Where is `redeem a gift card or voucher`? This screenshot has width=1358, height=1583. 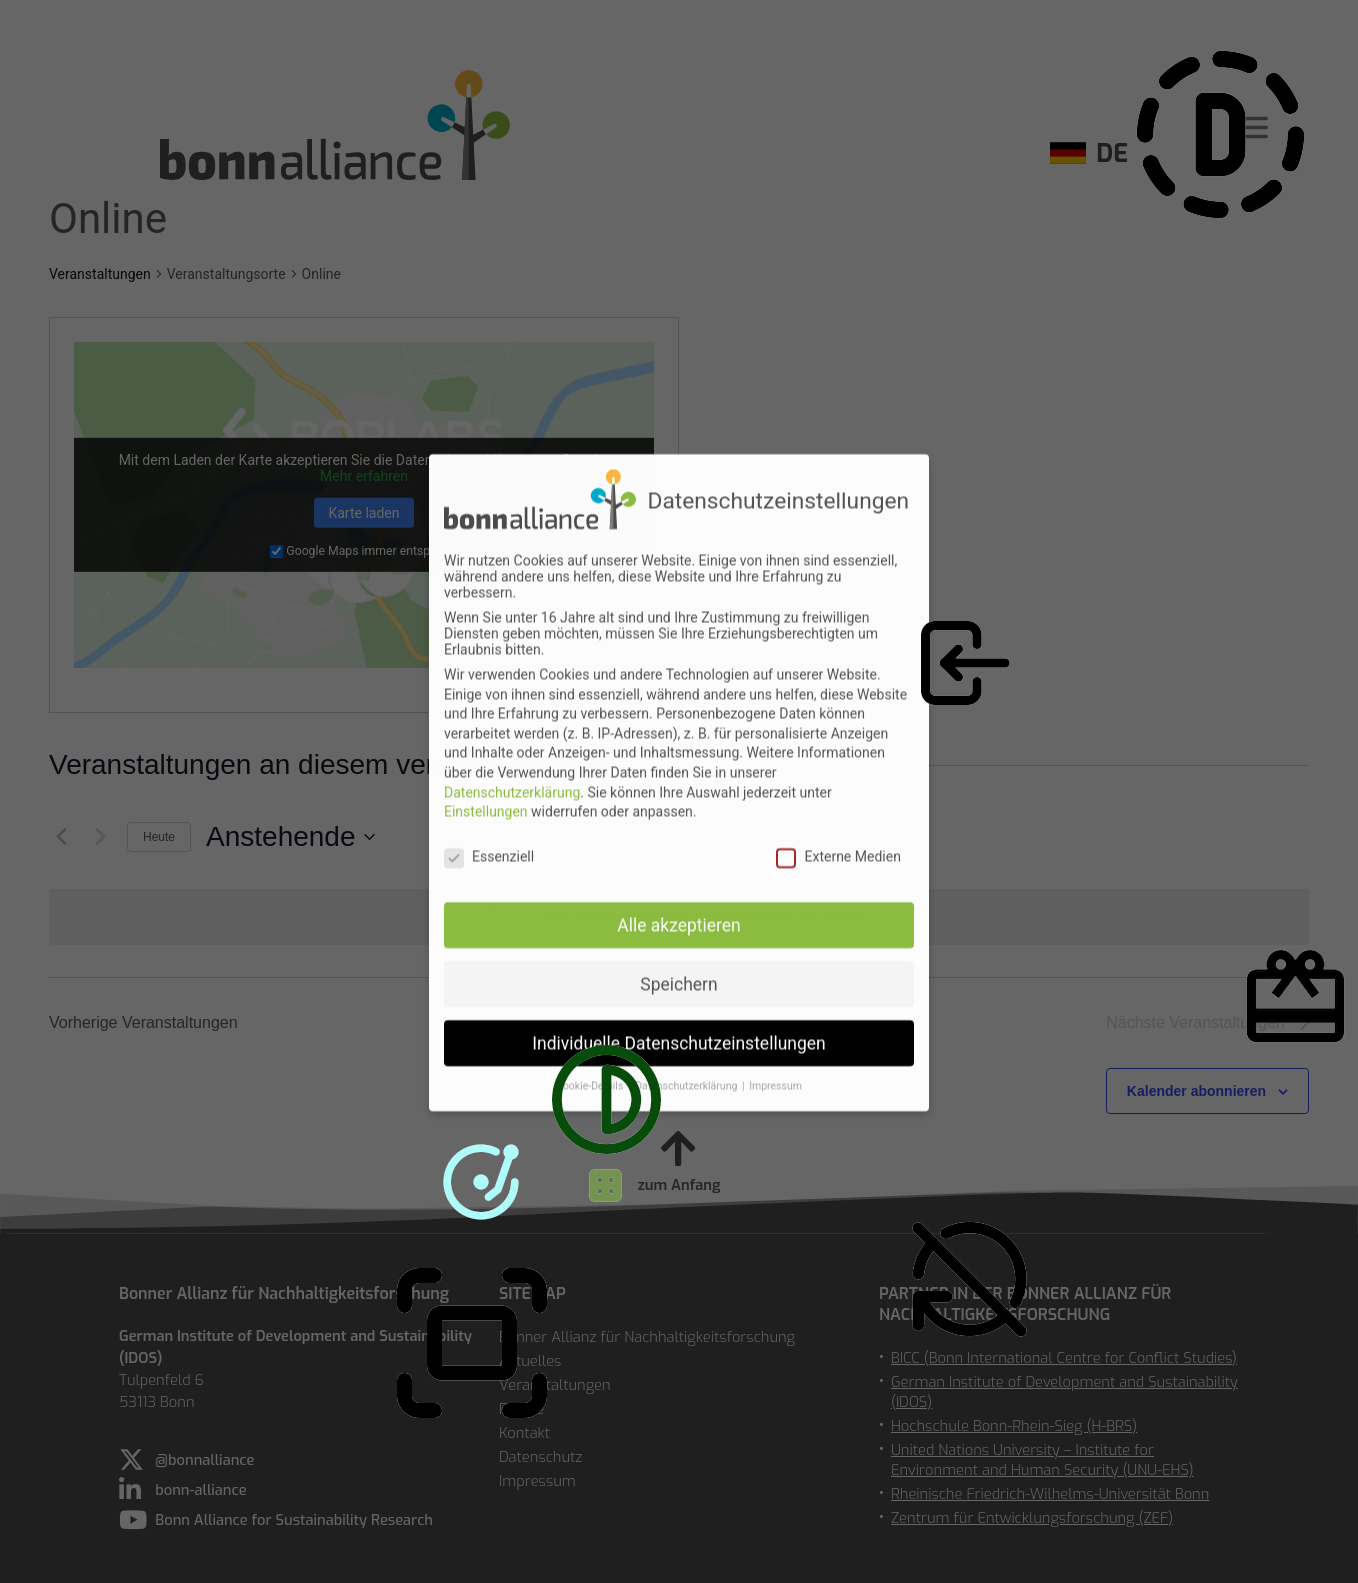 redeem a gift card or voucher is located at coordinates (1295, 998).